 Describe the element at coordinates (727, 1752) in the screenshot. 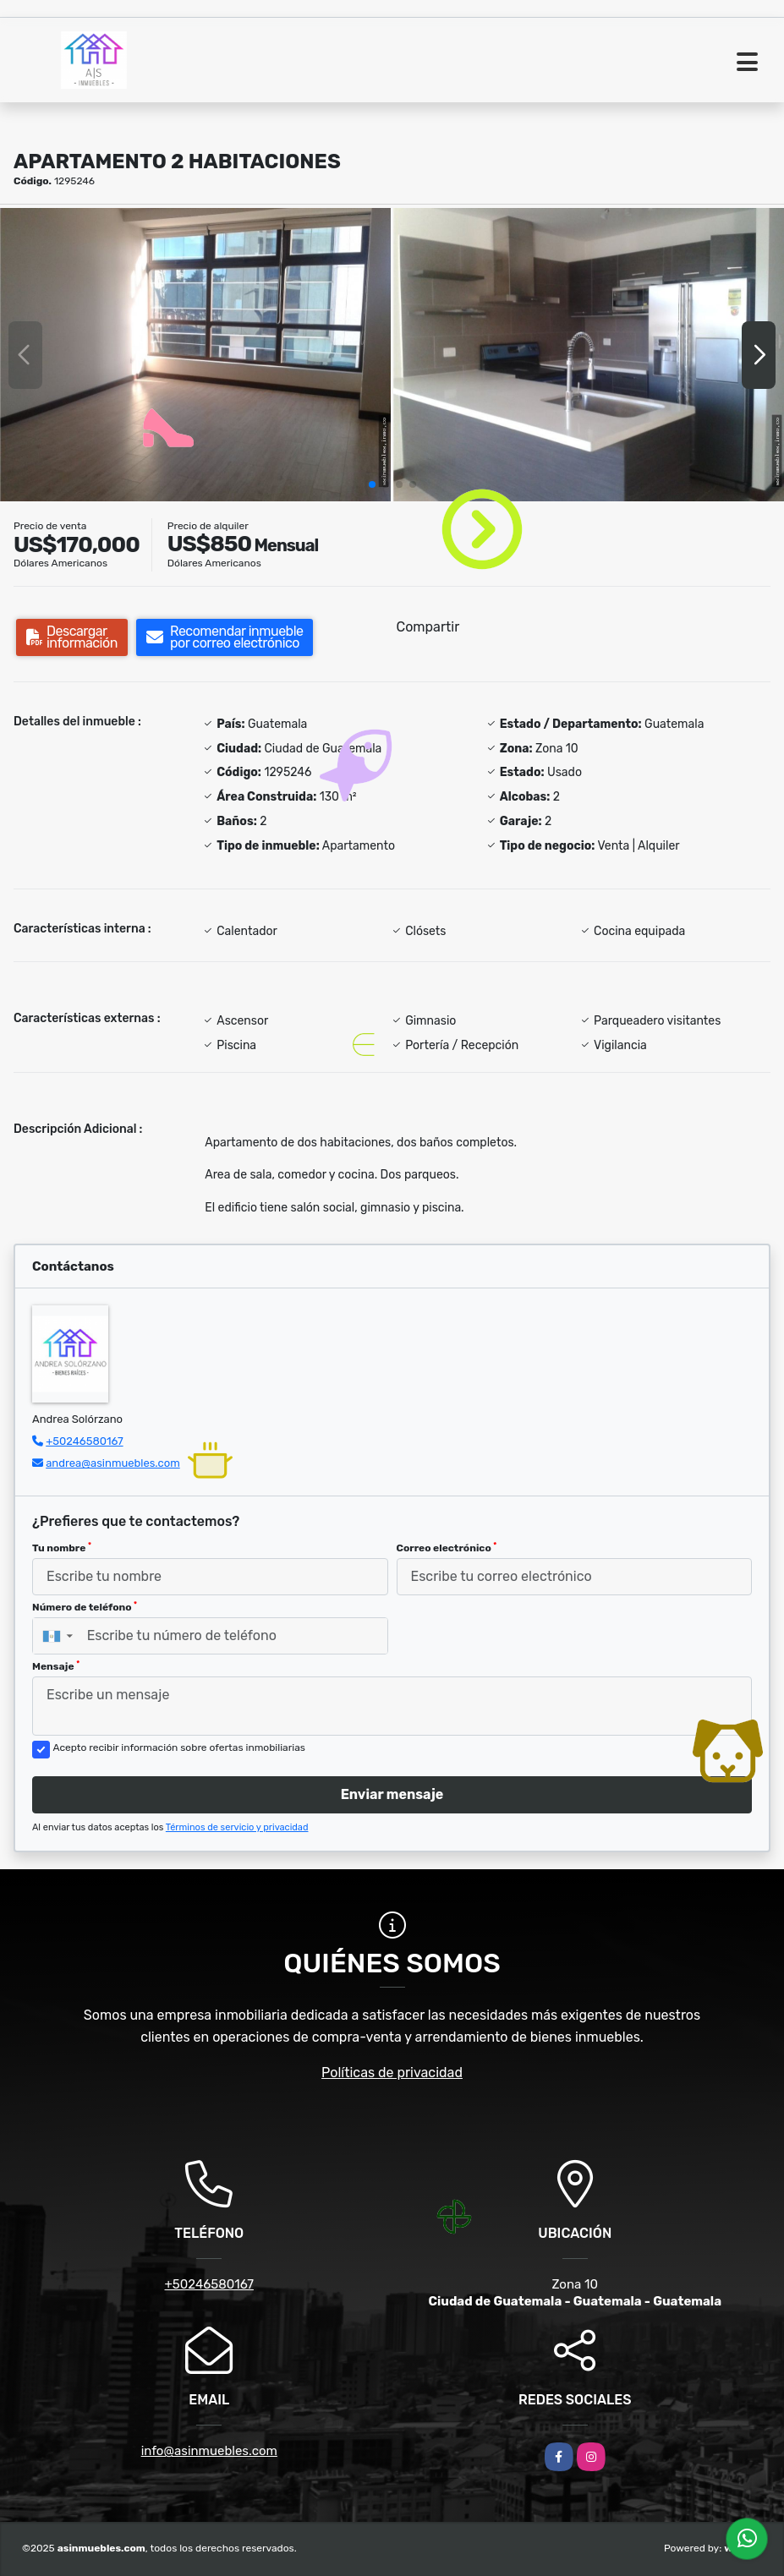

I see `access pet-related features or settings` at that location.